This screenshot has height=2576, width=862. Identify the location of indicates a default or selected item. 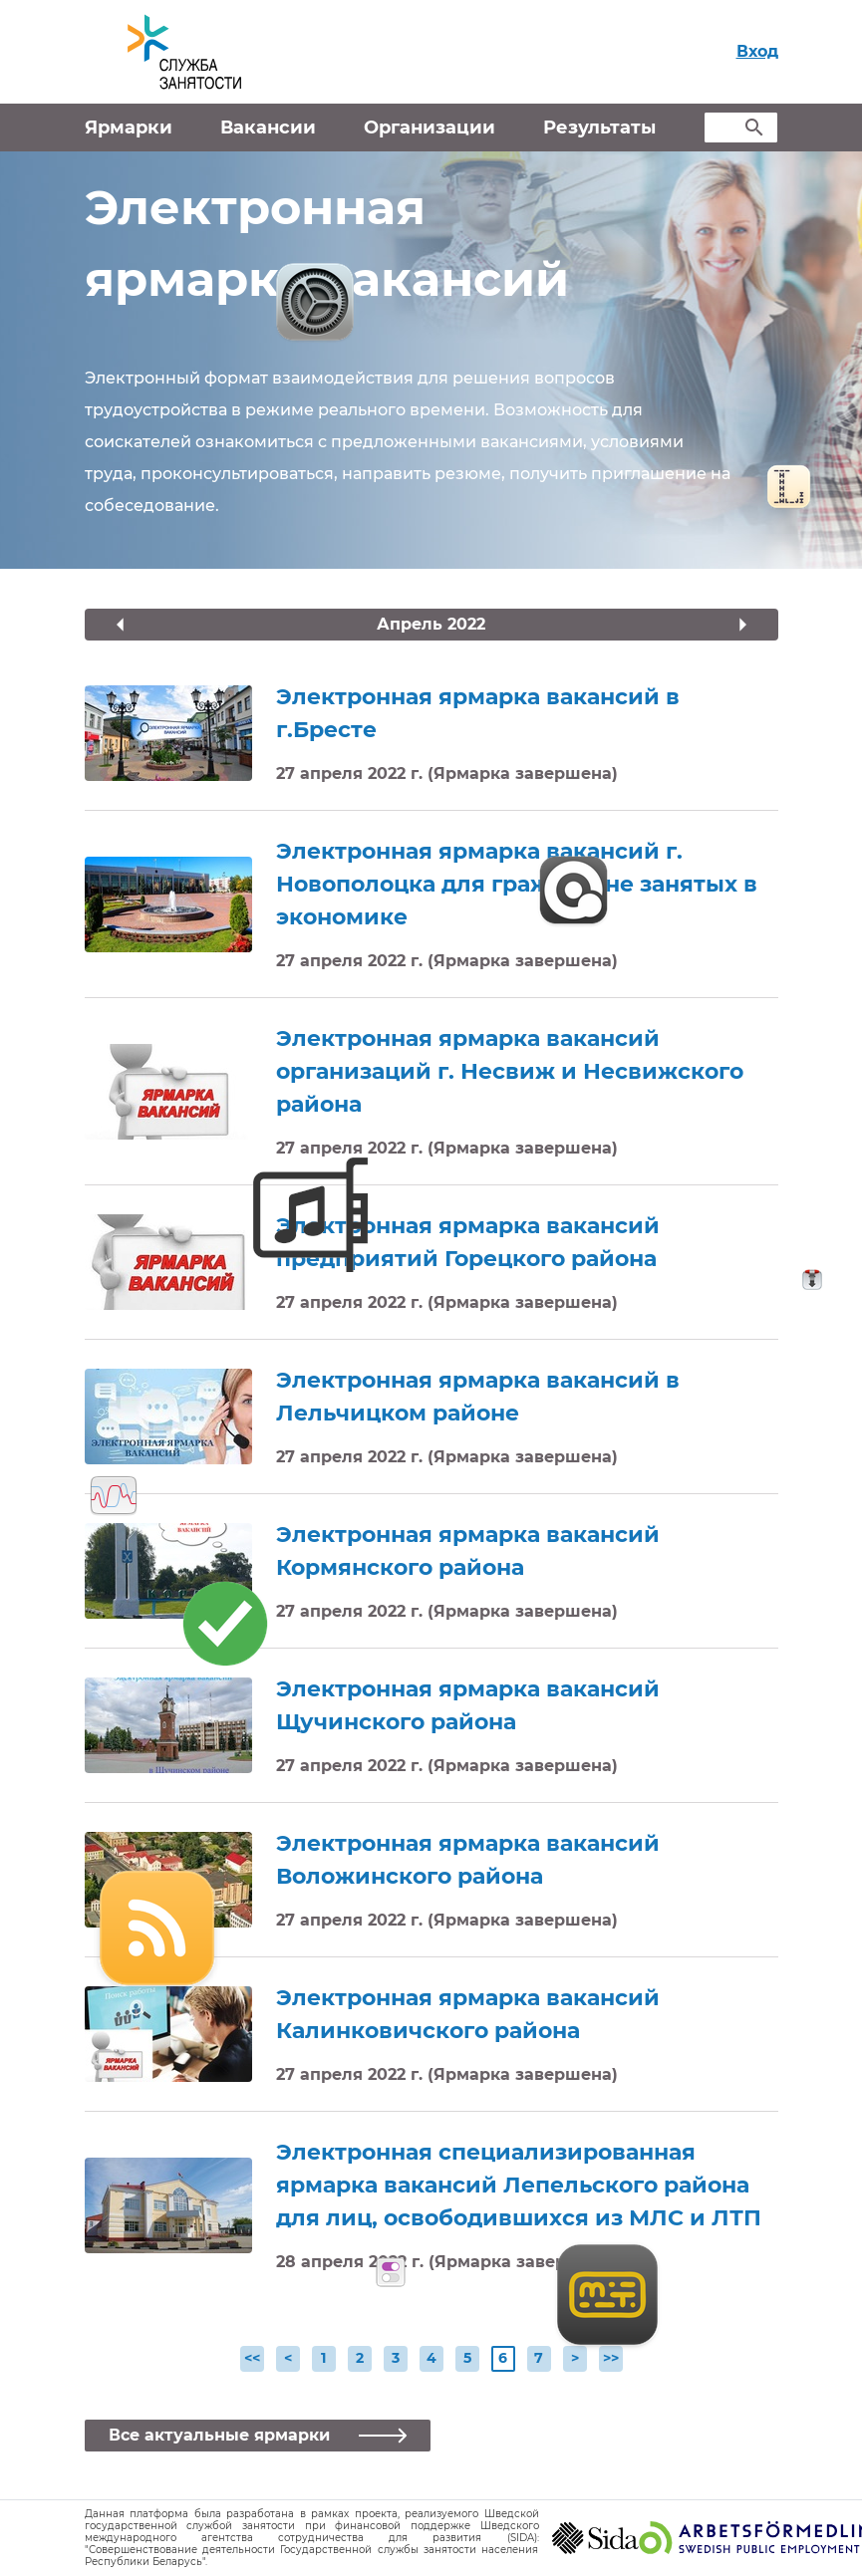
(225, 1624).